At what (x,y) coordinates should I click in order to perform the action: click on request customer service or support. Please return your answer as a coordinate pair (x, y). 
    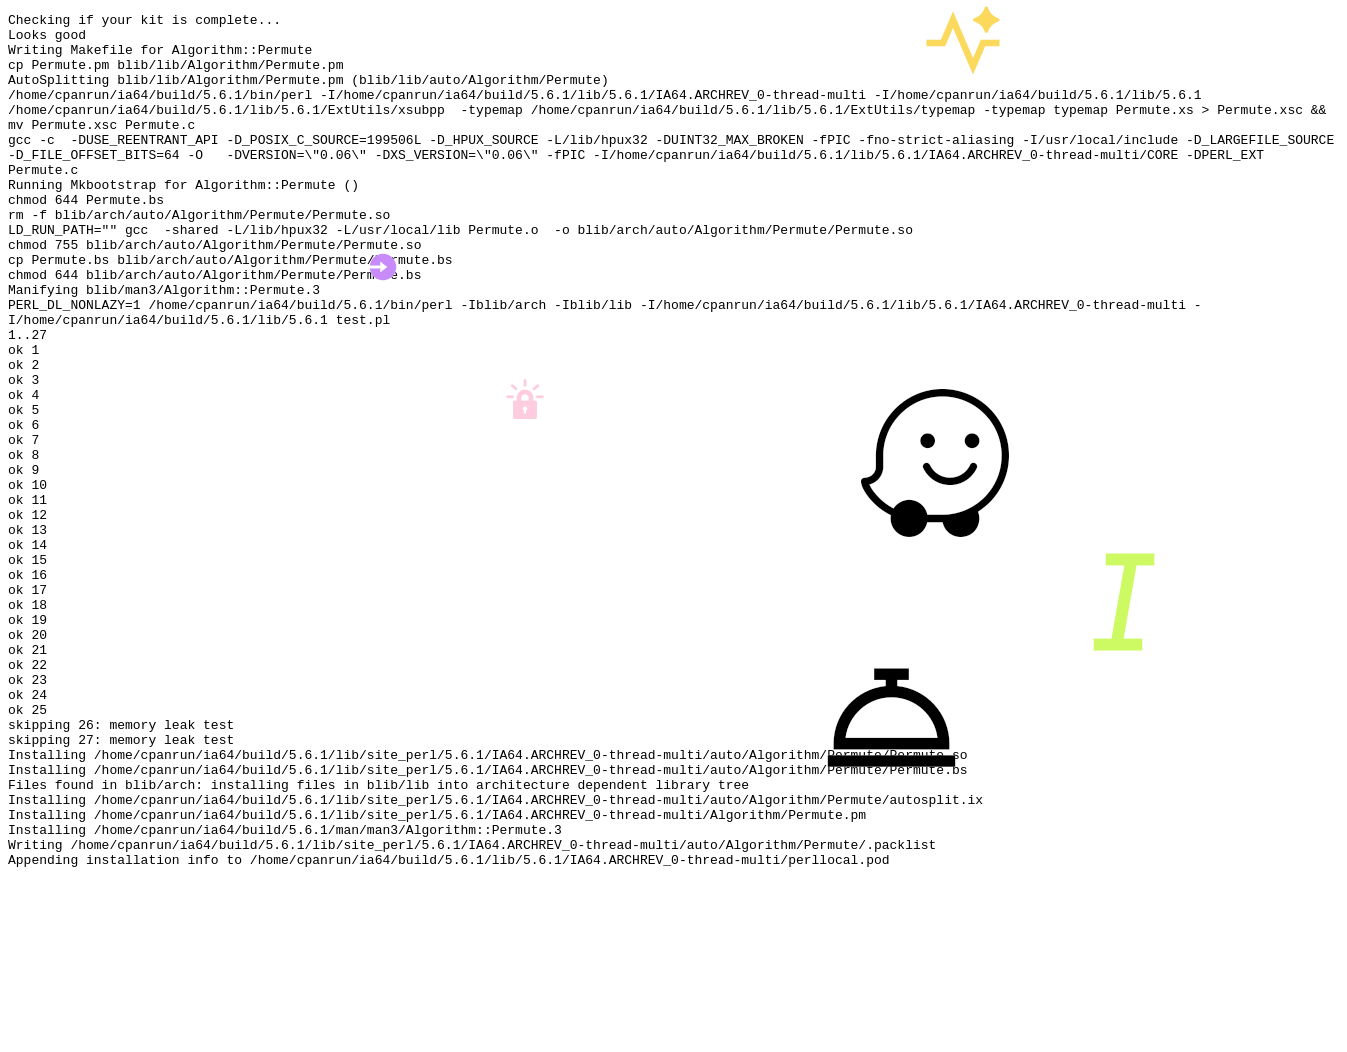
    Looking at the image, I should click on (891, 720).